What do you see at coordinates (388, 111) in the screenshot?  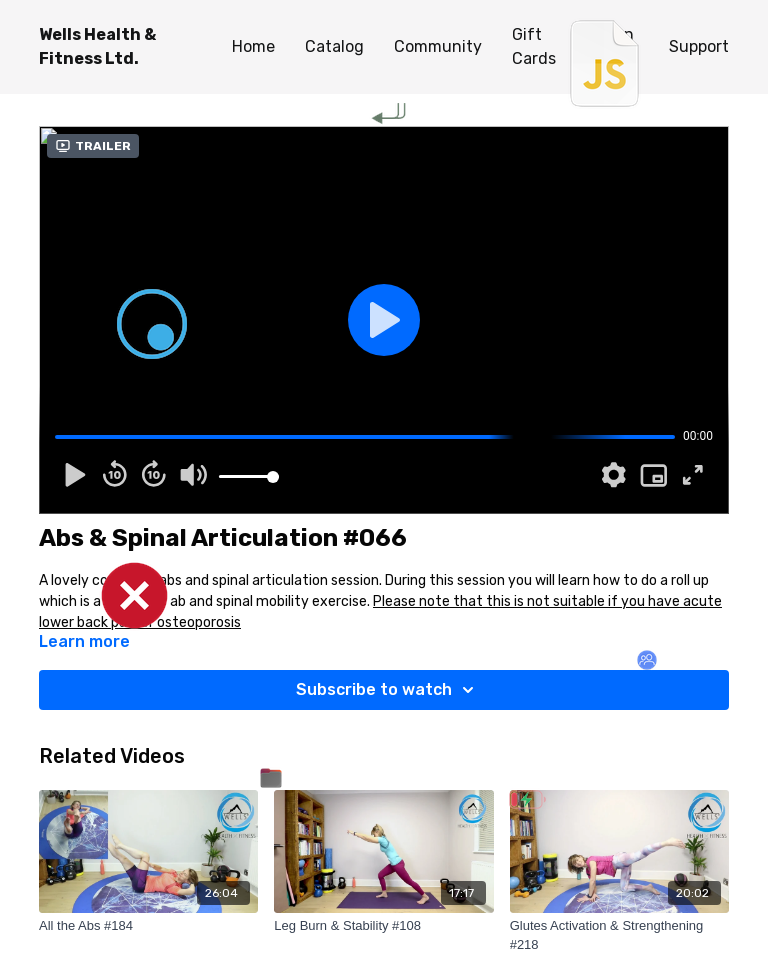 I see `reply to all recipients of an email` at bounding box center [388, 111].